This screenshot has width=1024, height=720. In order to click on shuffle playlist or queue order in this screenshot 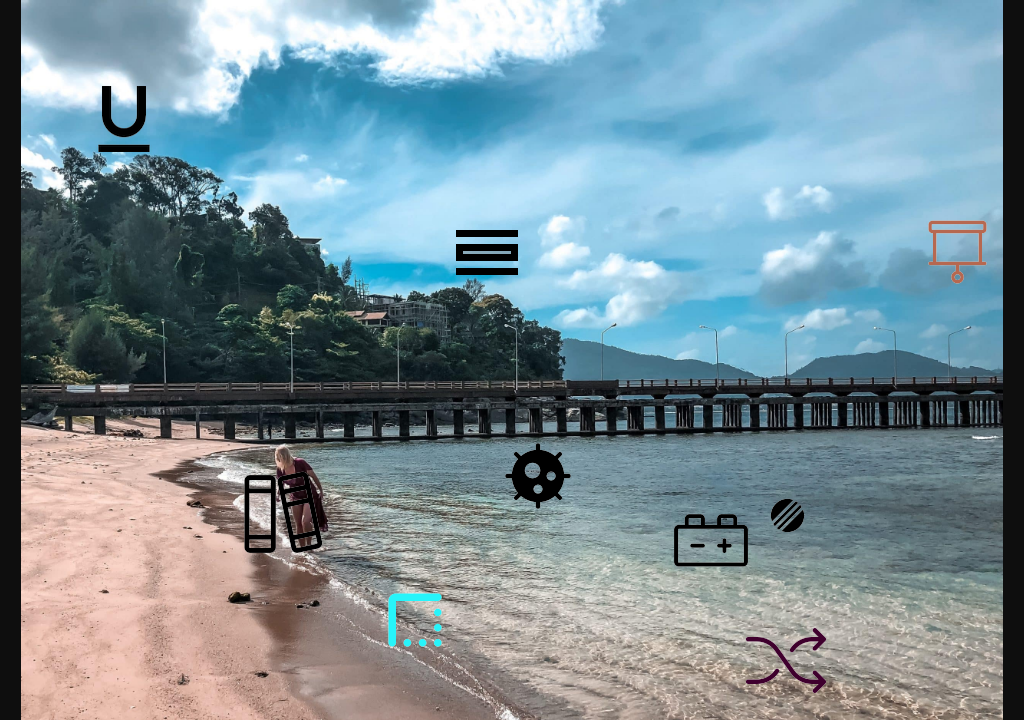, I will do `click(784, 660)`.